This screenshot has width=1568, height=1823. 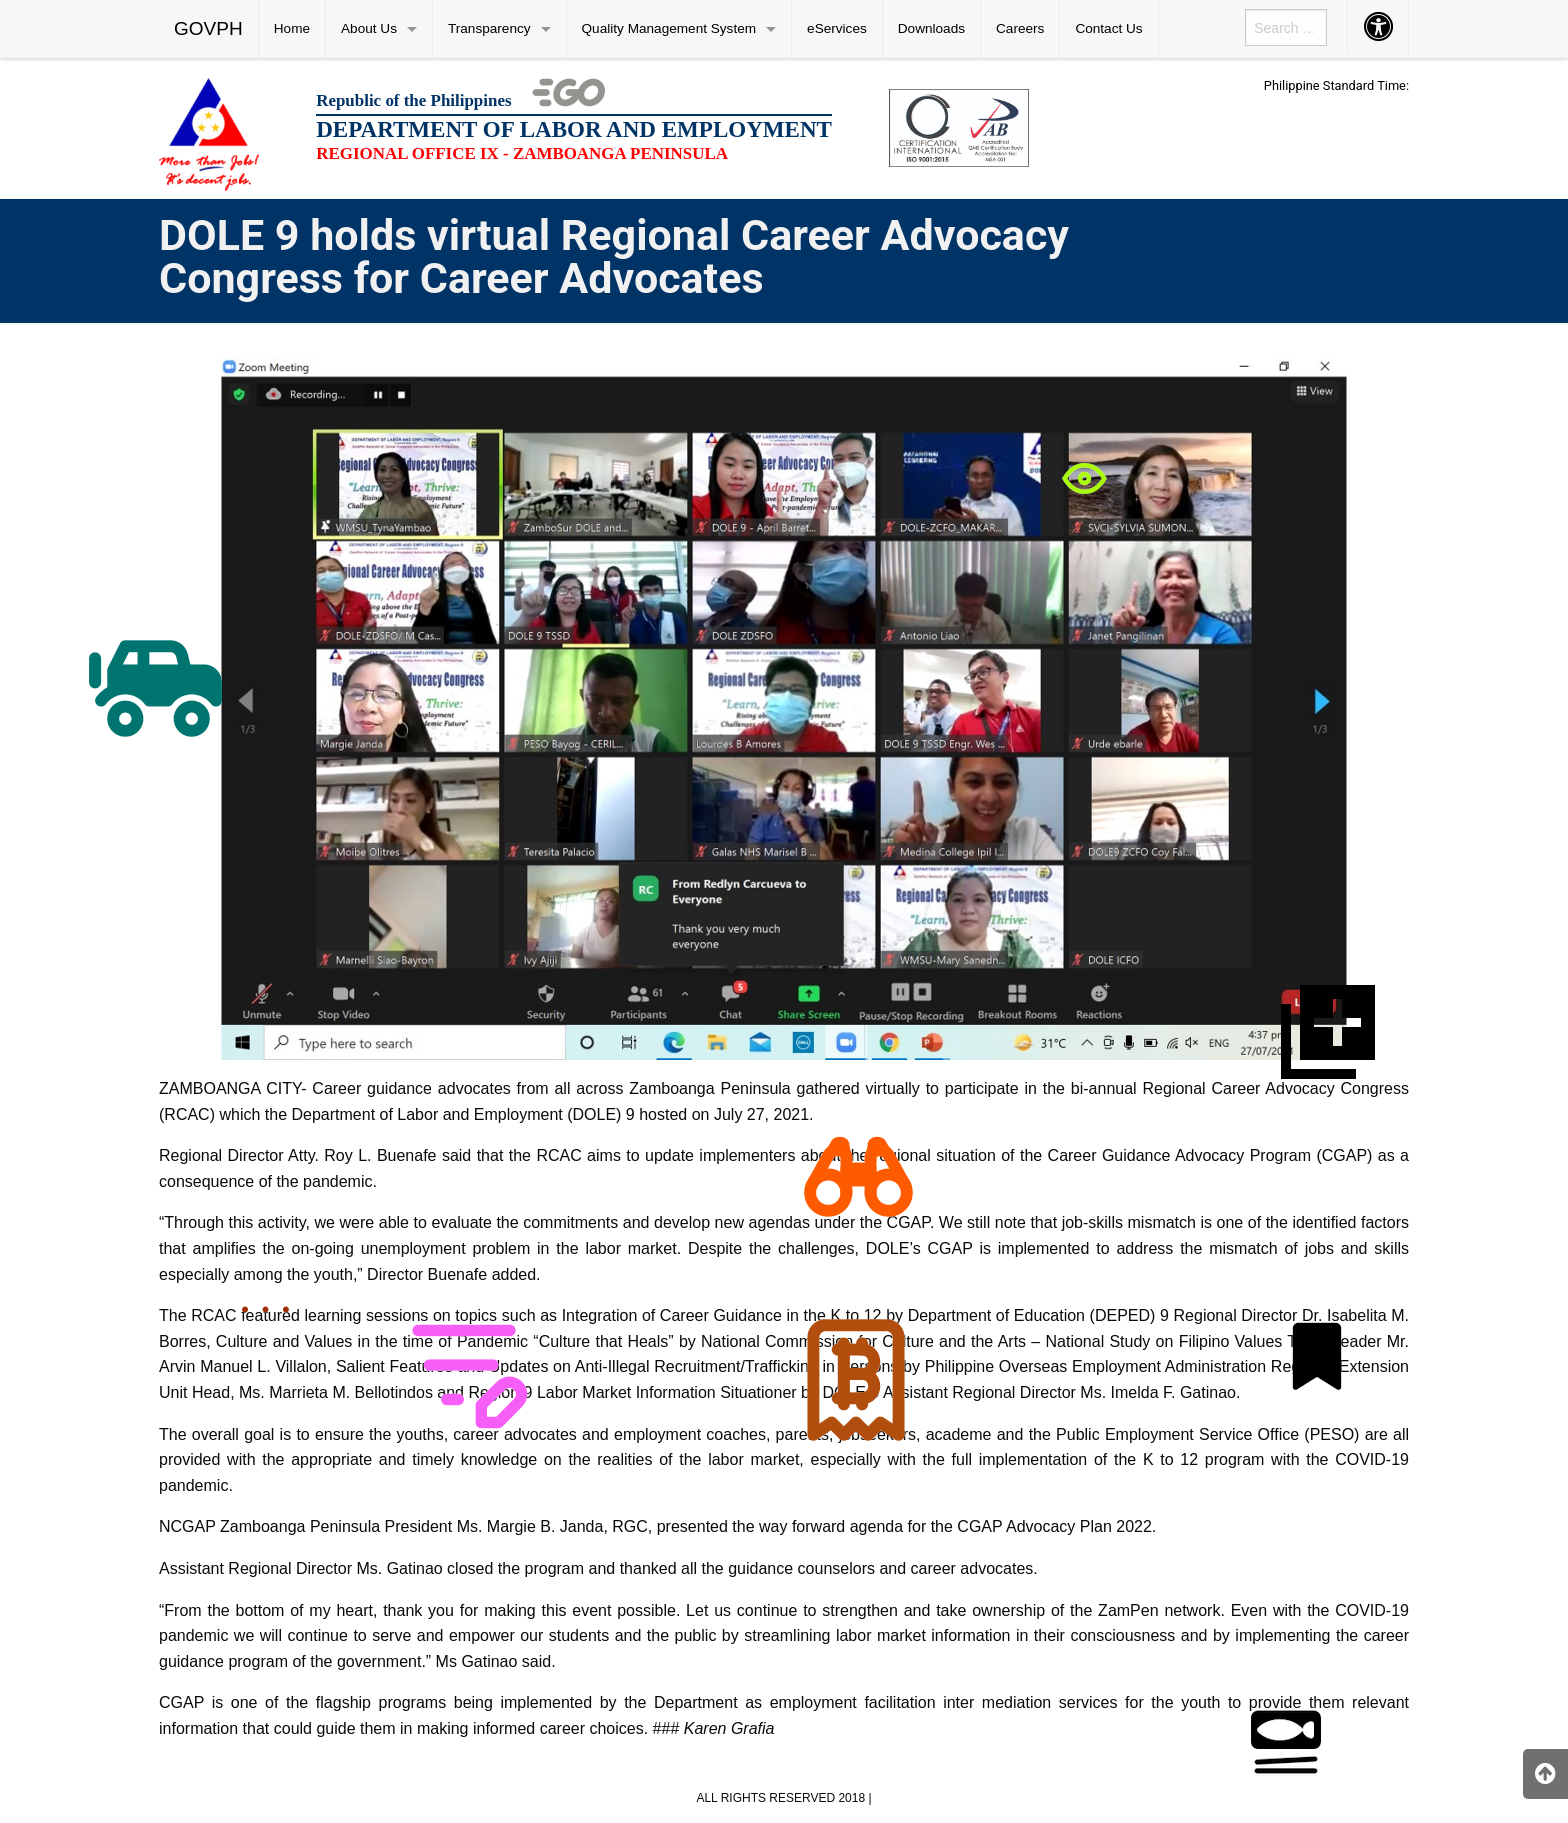 I want to click on view or preview content, so click(x=1084, y=478).